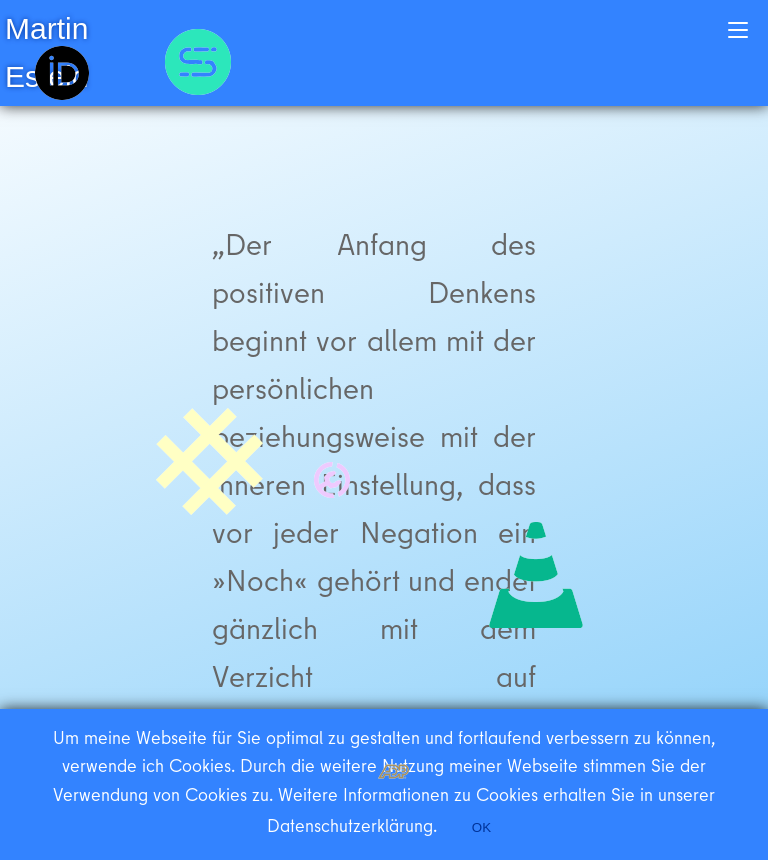 This screenshot has width=768, height=860. What do you see at coordinates (332, 480) in the screenshot?
I see `visit the Modrinth website or platform` at bounding box center [332, 480].